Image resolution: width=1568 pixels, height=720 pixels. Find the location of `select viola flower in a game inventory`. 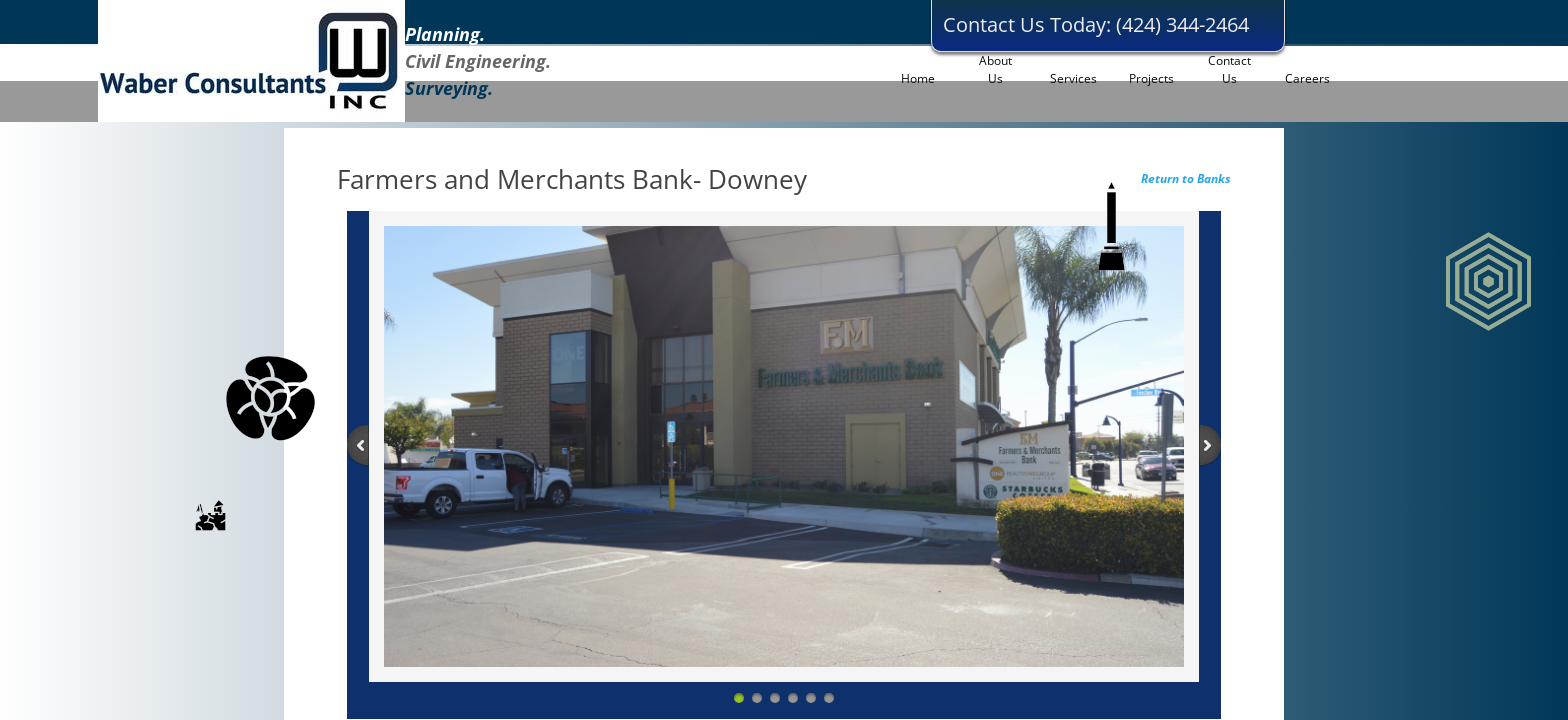

select viola flower in a game inventory is located at coordinates (270, 397).